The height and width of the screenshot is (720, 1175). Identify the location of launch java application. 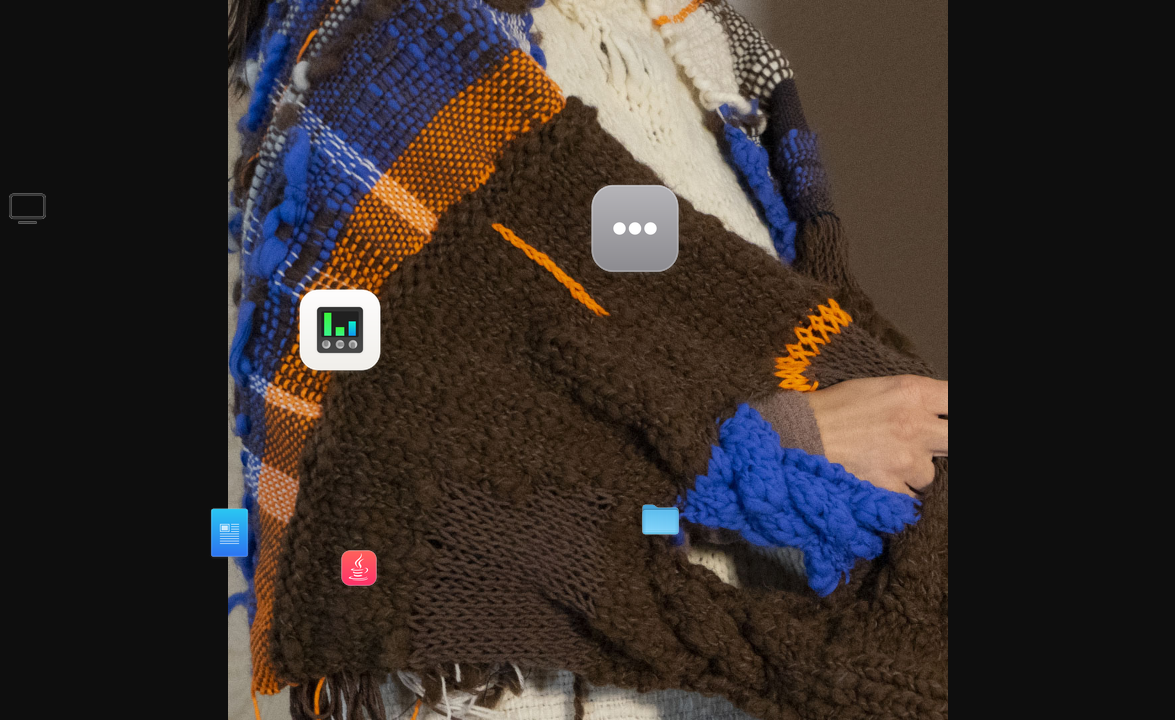
(359, 568).